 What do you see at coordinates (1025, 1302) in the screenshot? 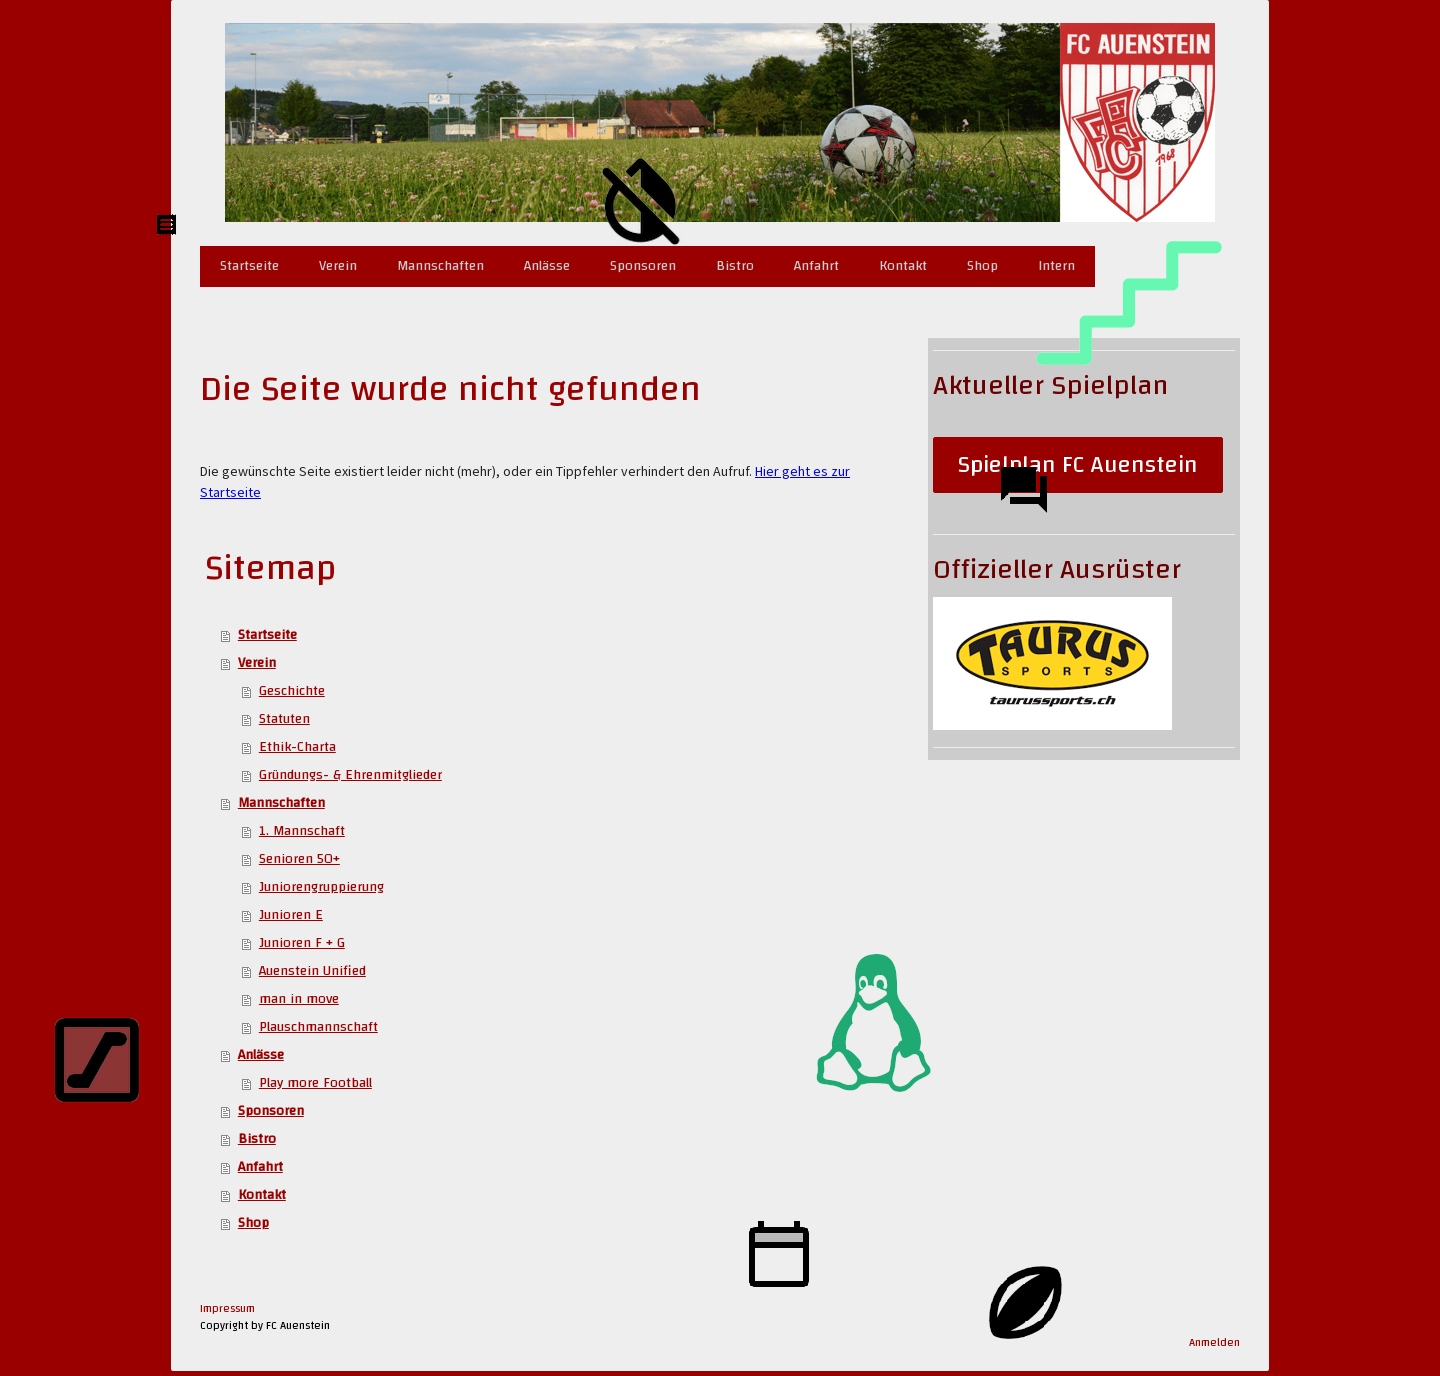
I see `view rugby sports content` at bounding box center [1025, 1302].